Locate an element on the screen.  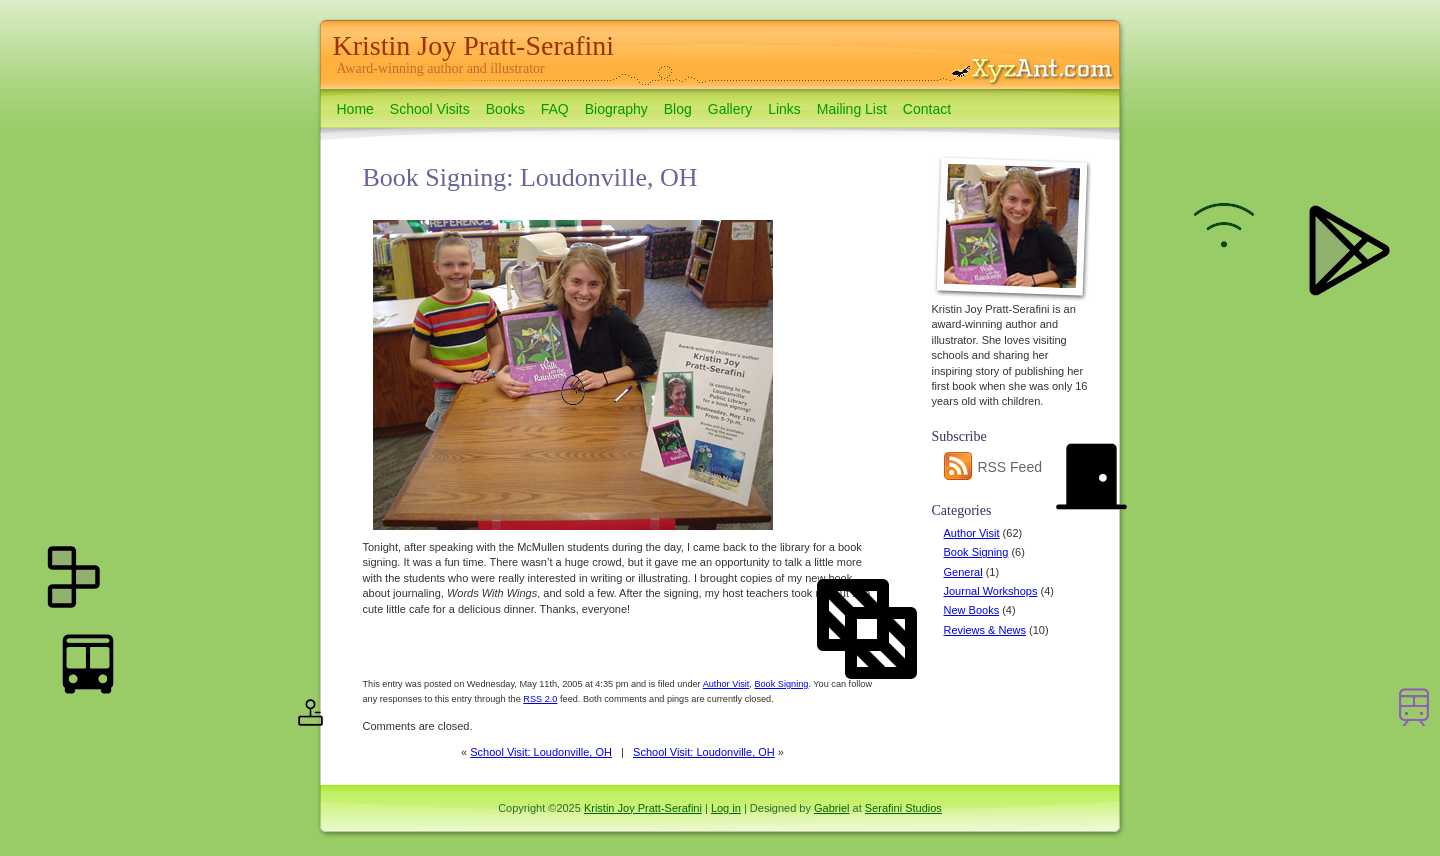
indicates a cracked or broken item is located at coordinates (573, 390).